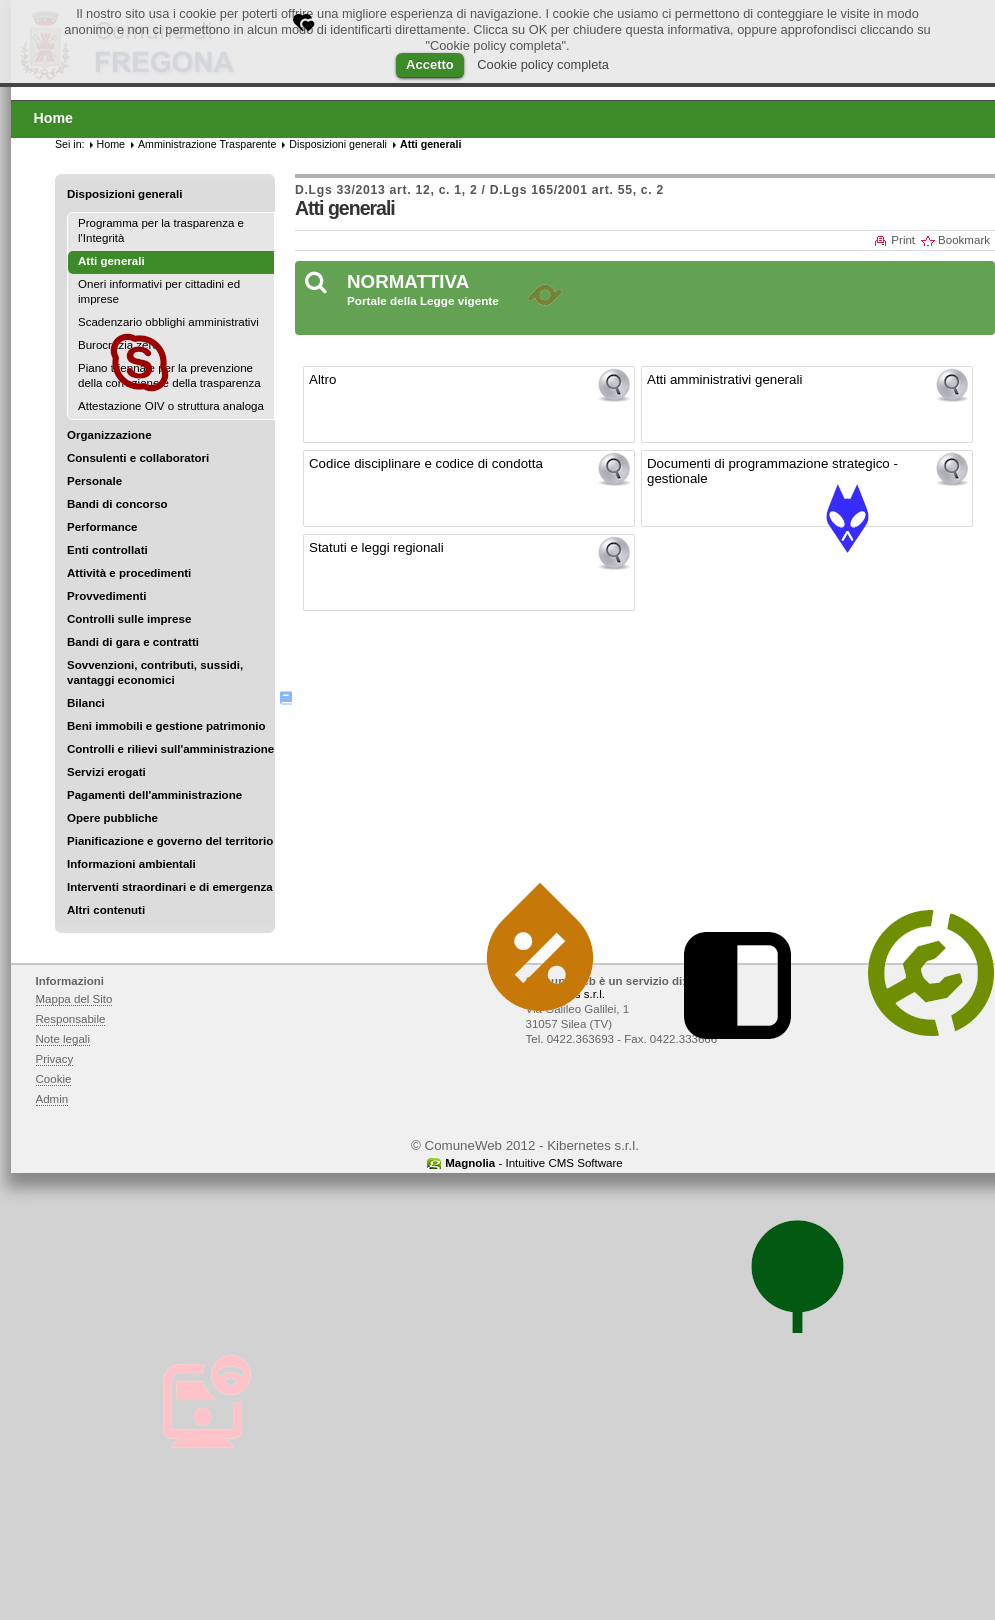  Describe the element at coordinates (797, 1271) in the screenshot. I see `mark a location on the map` at that location.